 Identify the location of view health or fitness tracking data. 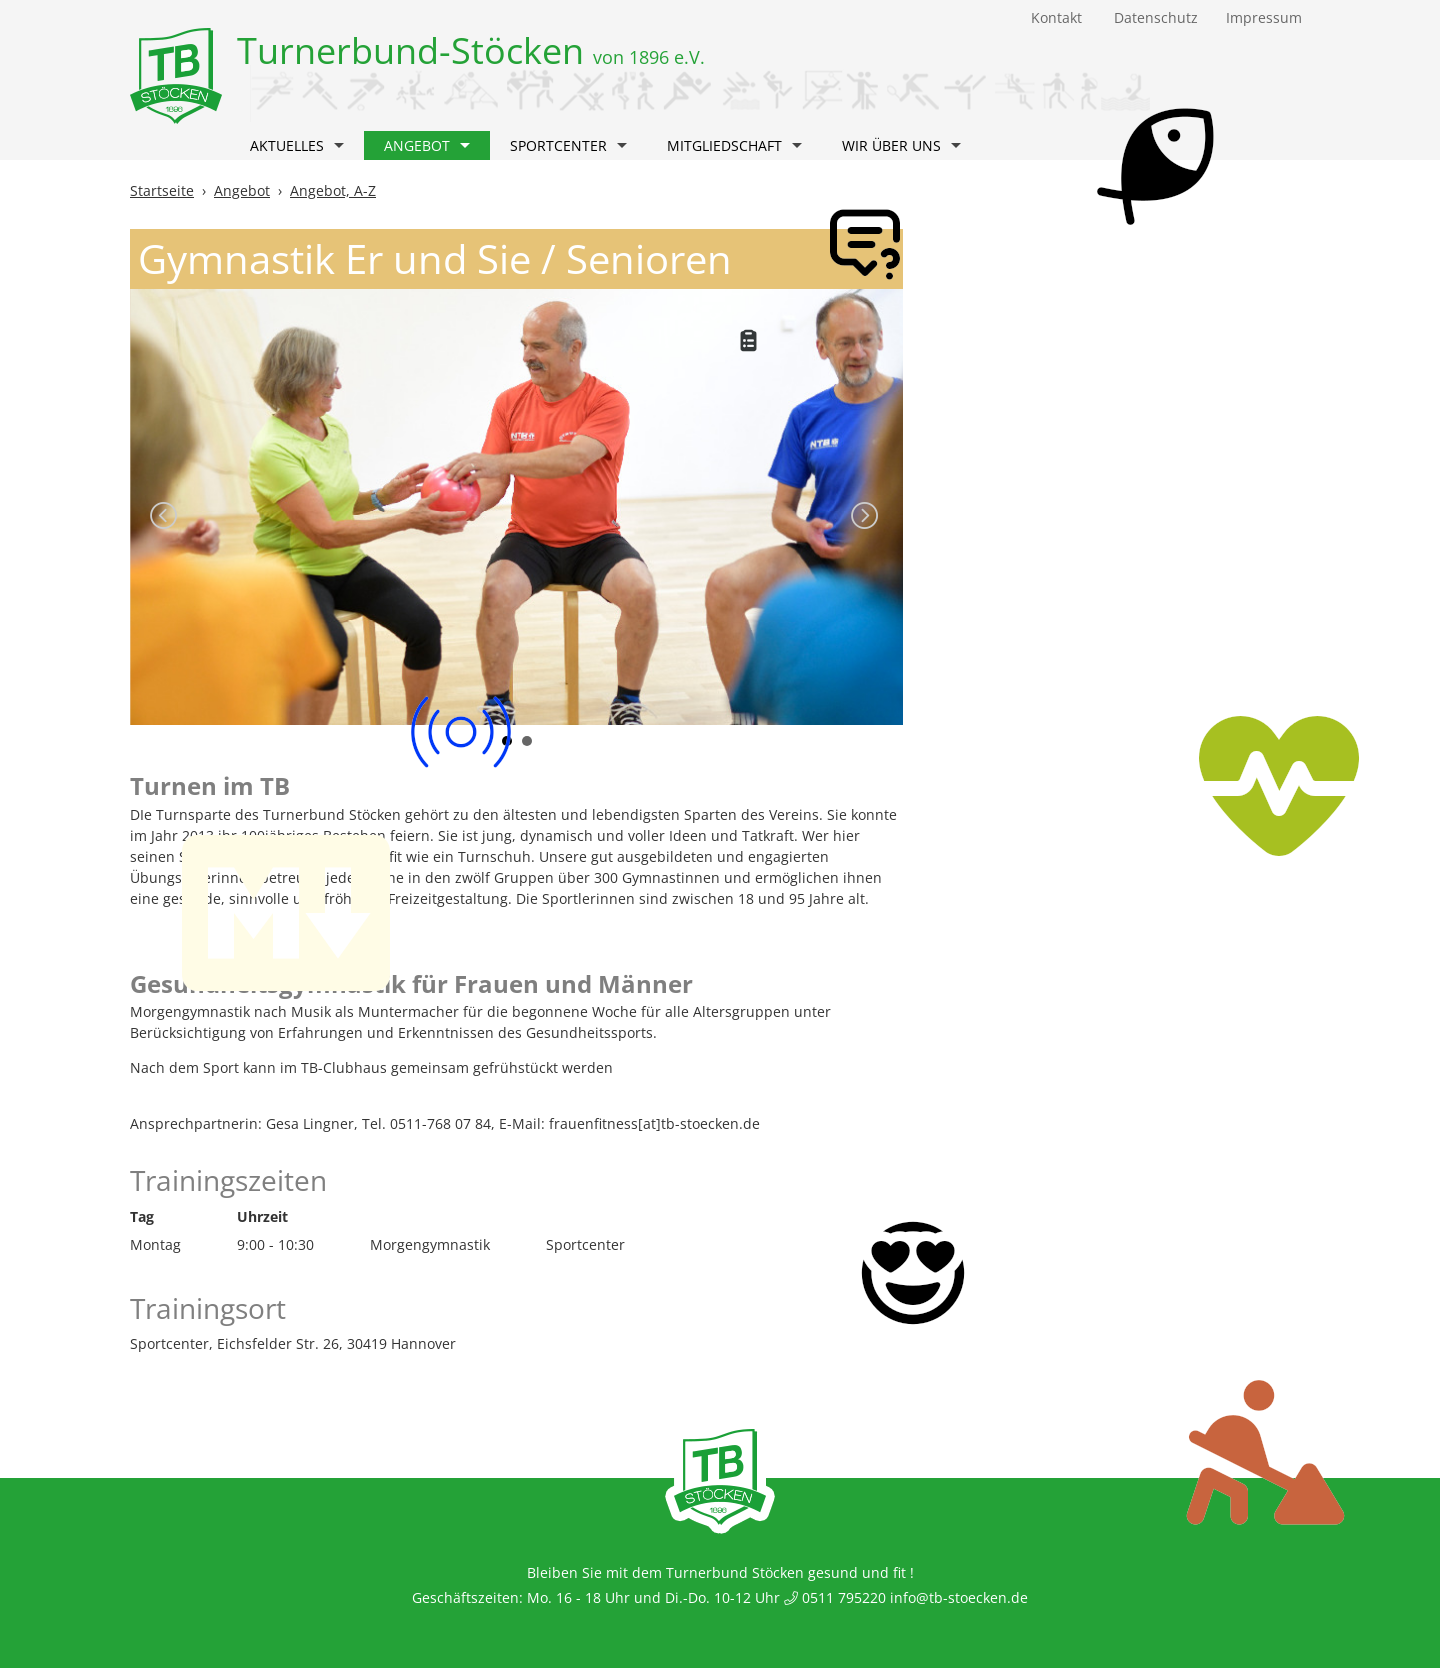
(1279, 786).